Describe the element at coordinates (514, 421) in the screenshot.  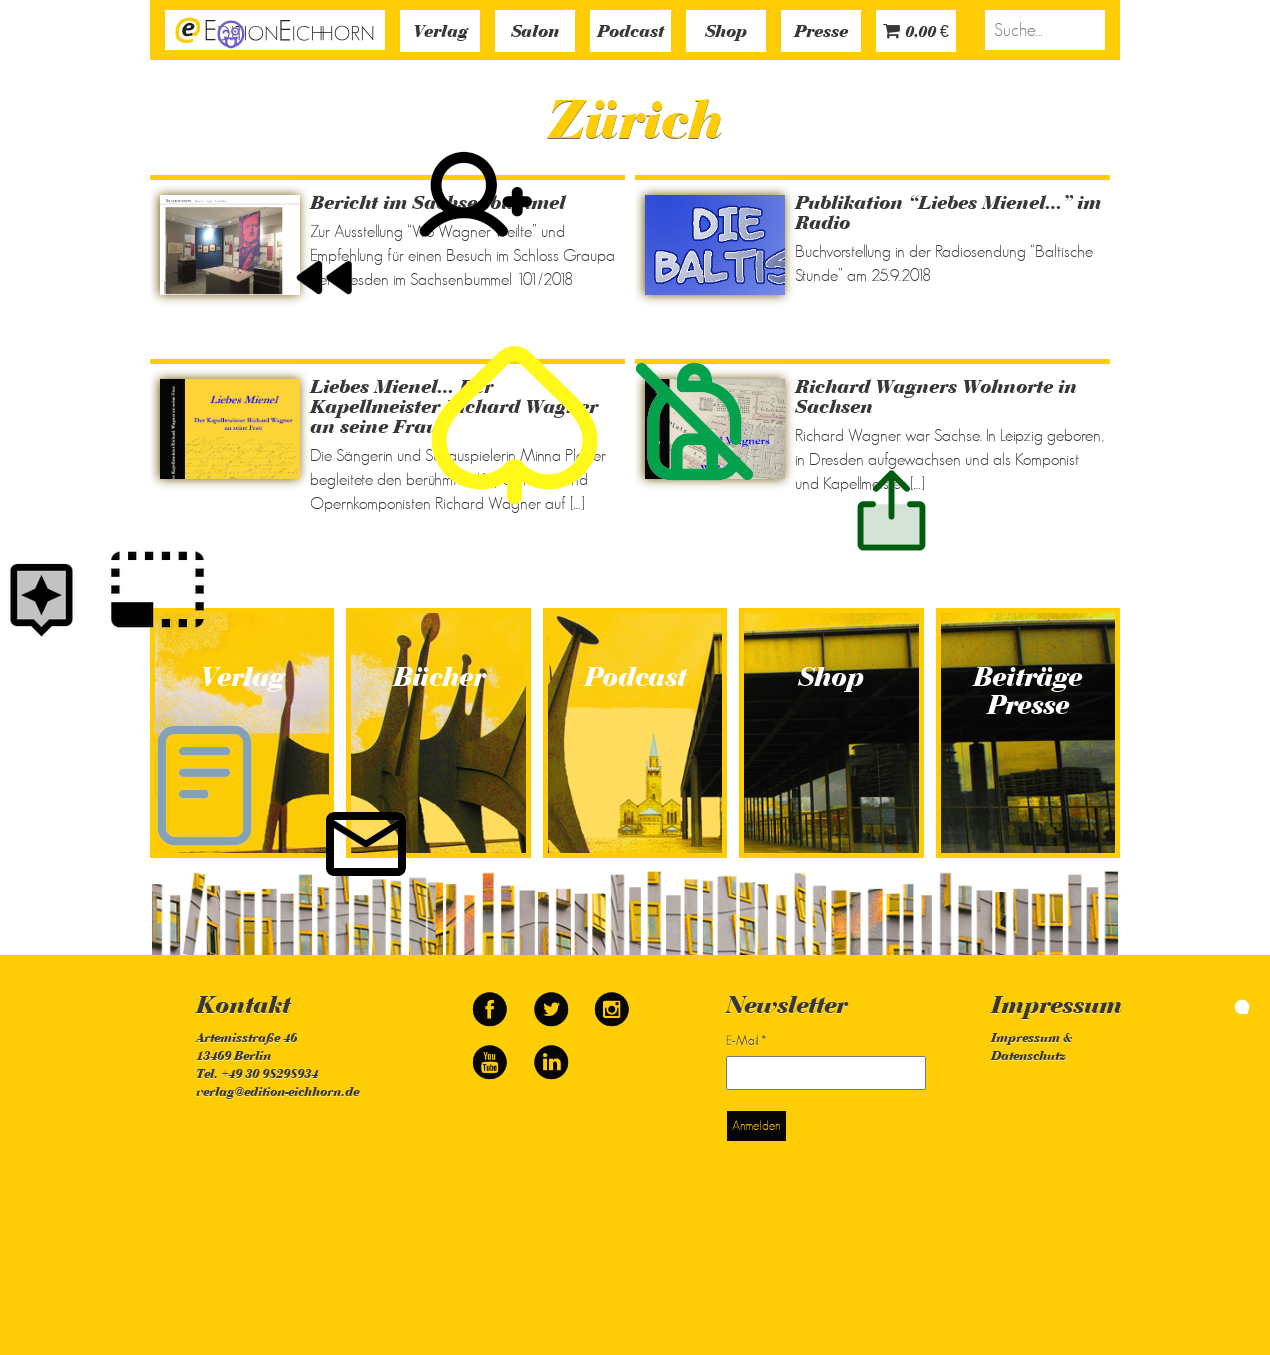
I see `spade suit symbol for card games` at that location.